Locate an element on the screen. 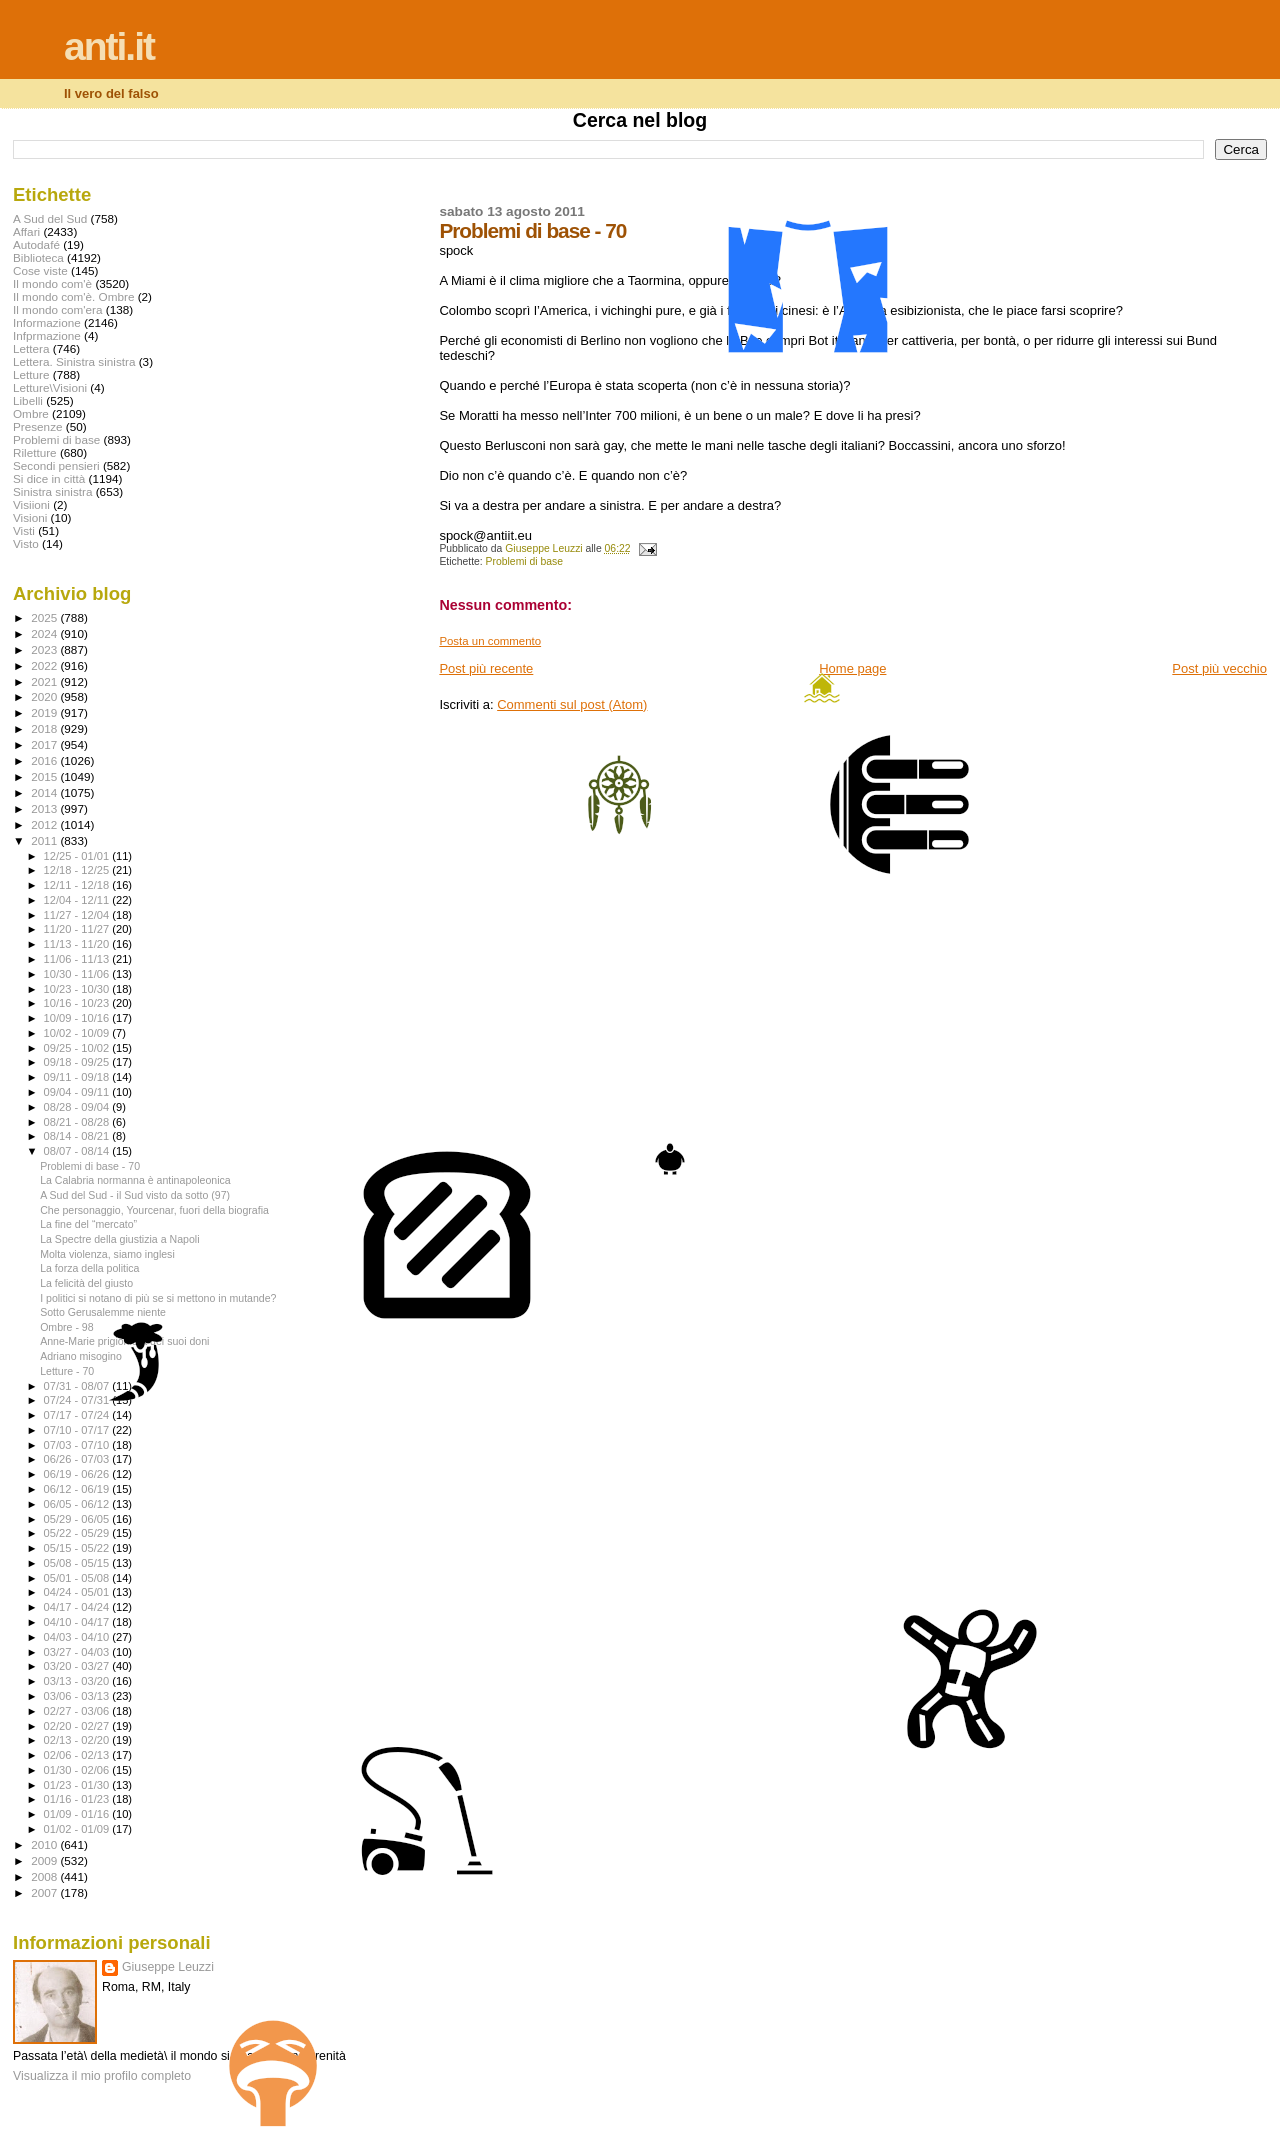  viking-themed beverage or tavern feature is located at coordinates (136, 1360).